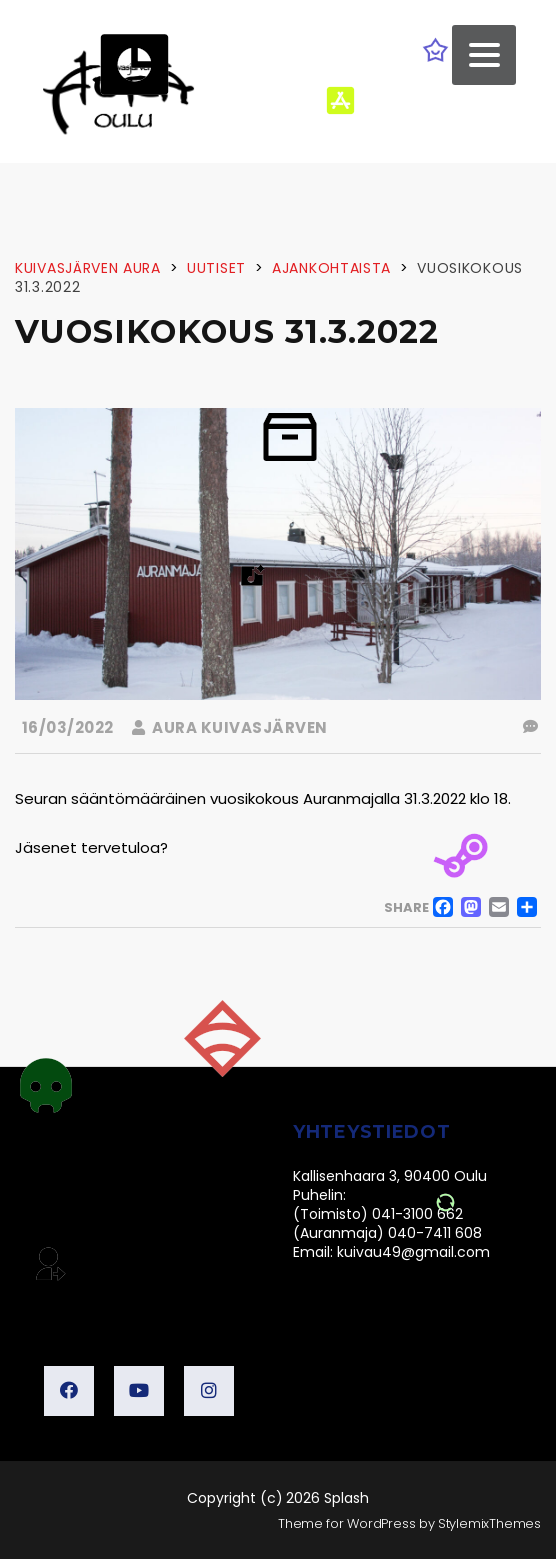  I want to click on open Steam gaming platform, so click(461, 855).